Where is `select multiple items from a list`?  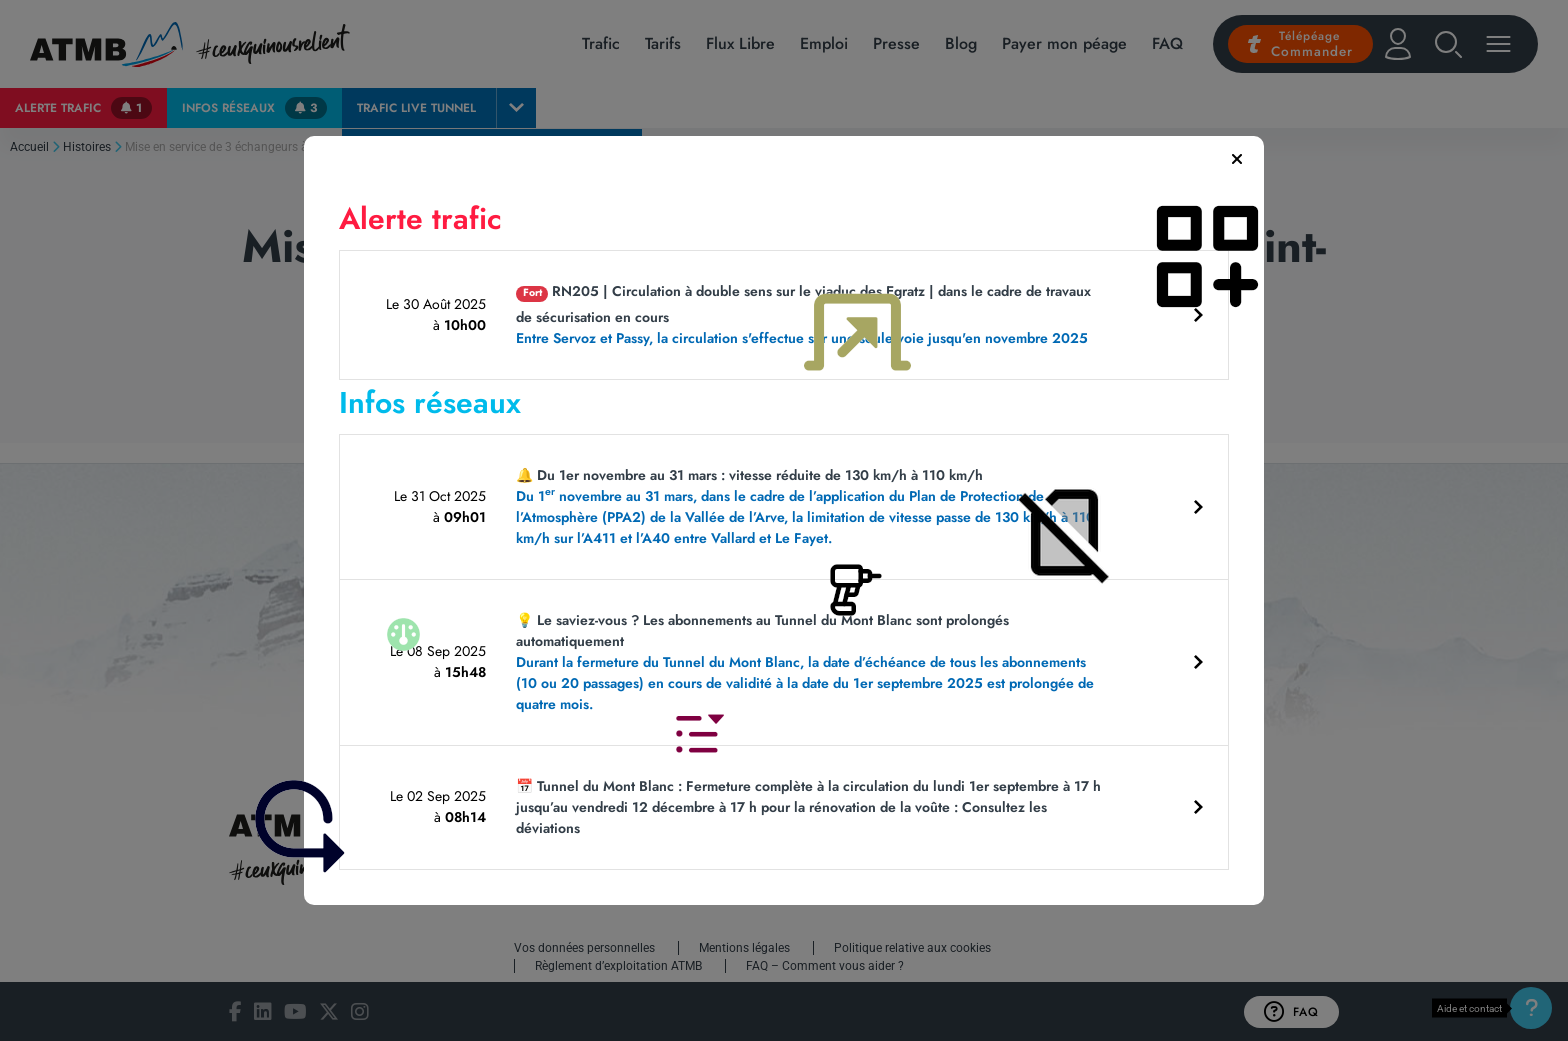 select multiple items from a list is located at coordinates (698, 733).